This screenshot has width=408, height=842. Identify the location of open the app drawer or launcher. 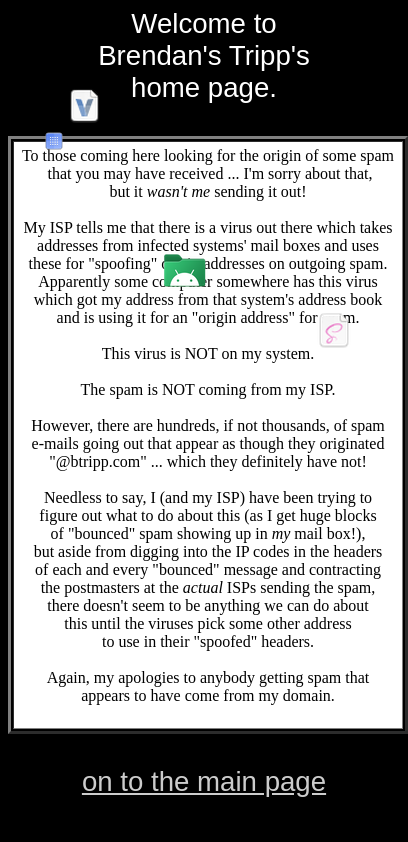
(54, 141).